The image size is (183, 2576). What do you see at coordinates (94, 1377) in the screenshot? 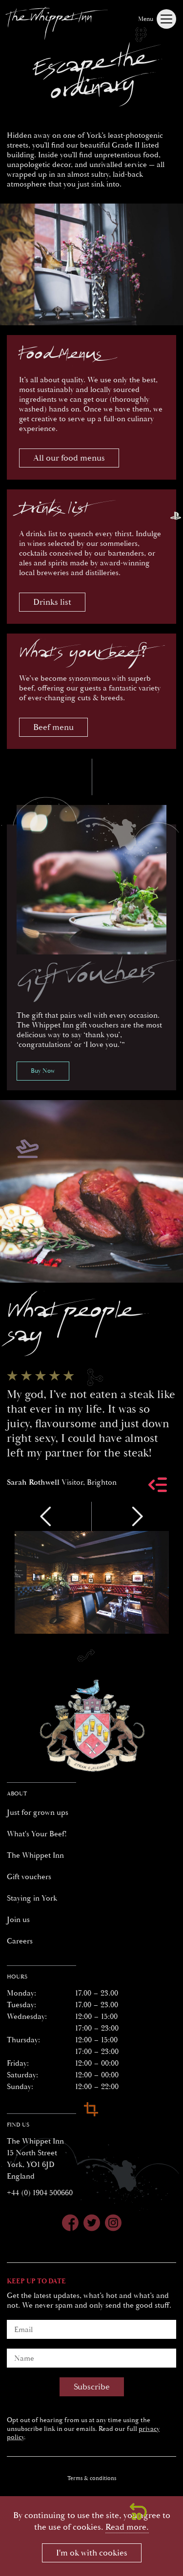
I see `merge branches in version control` at bounding box center [94, 1377].